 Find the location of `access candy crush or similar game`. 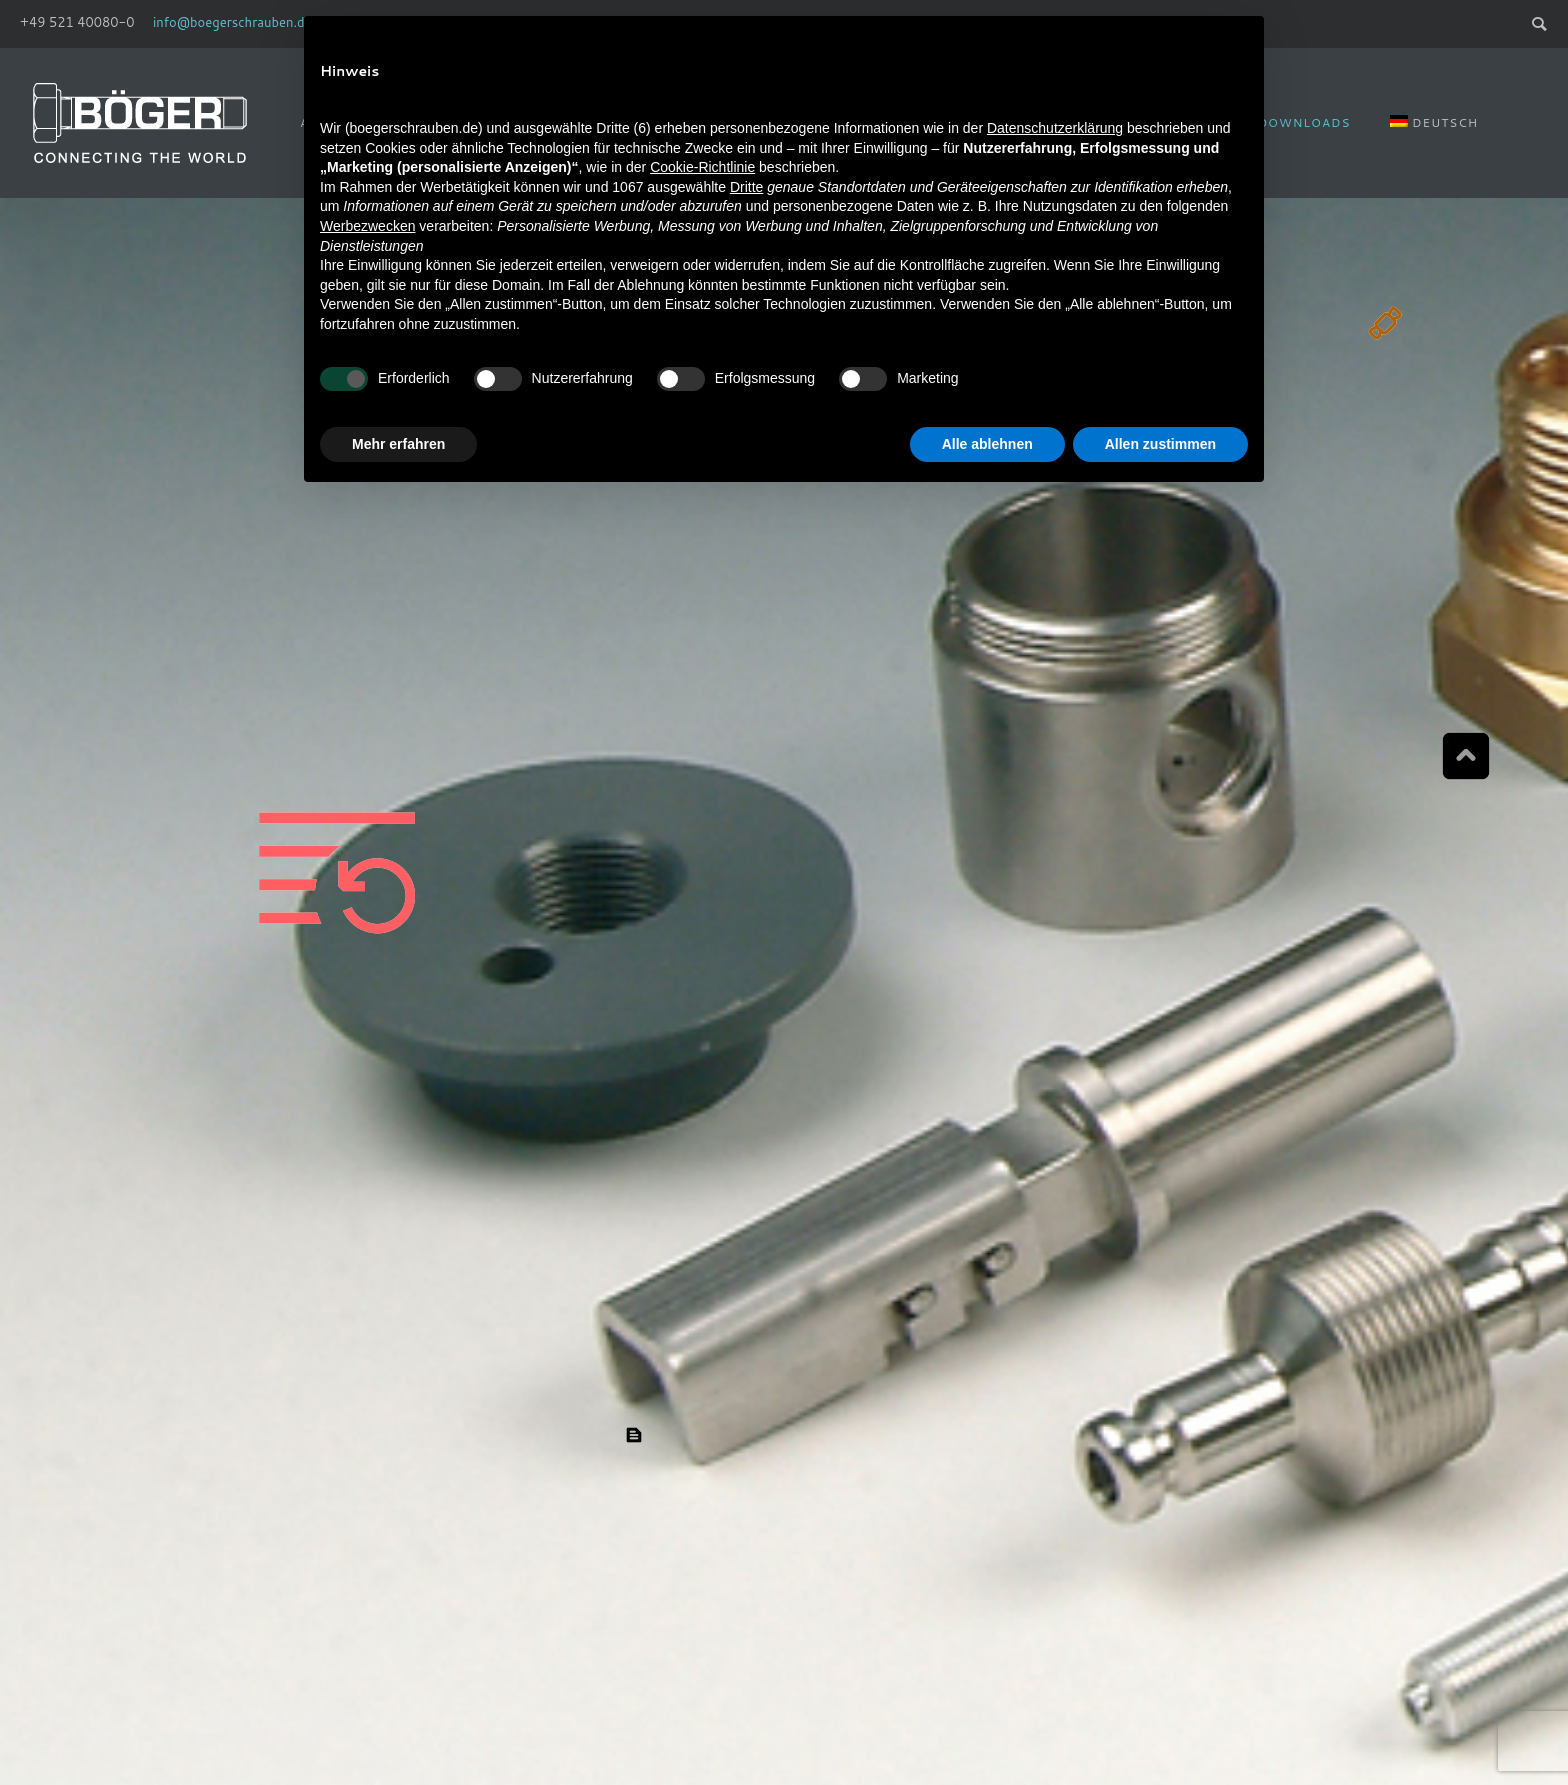

access candy crush or similar game is located at coordinates (1385, 323).